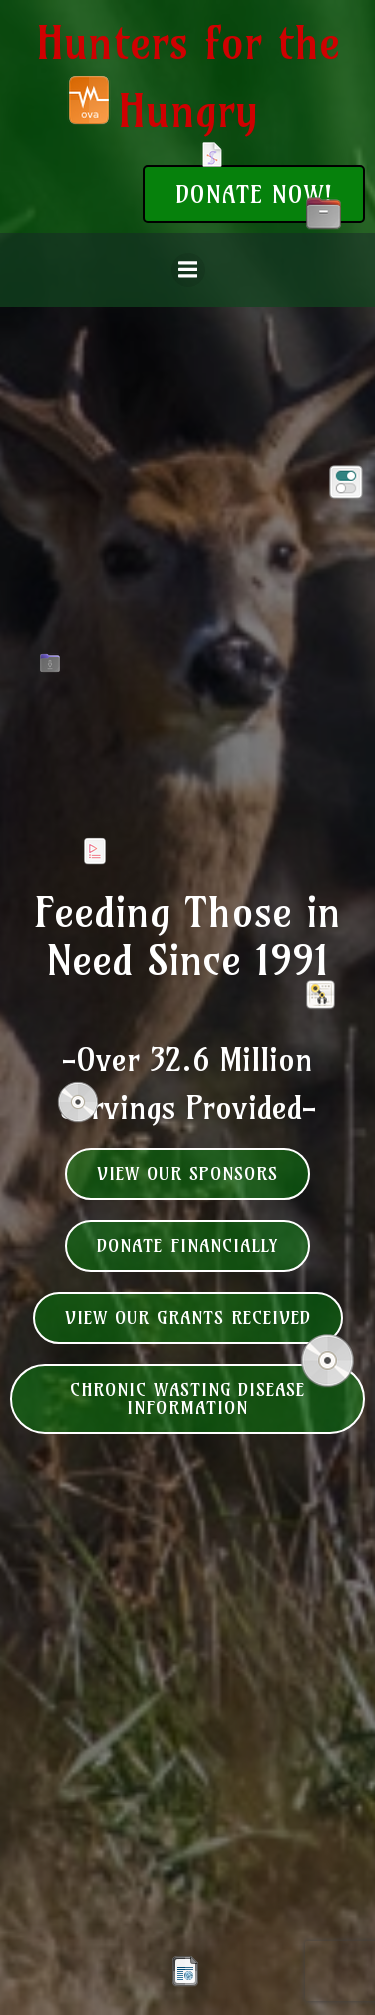  Describe the element at coordinates (320, 994) in the screenshot. I see `open GNOME Builder development environment` at that location.